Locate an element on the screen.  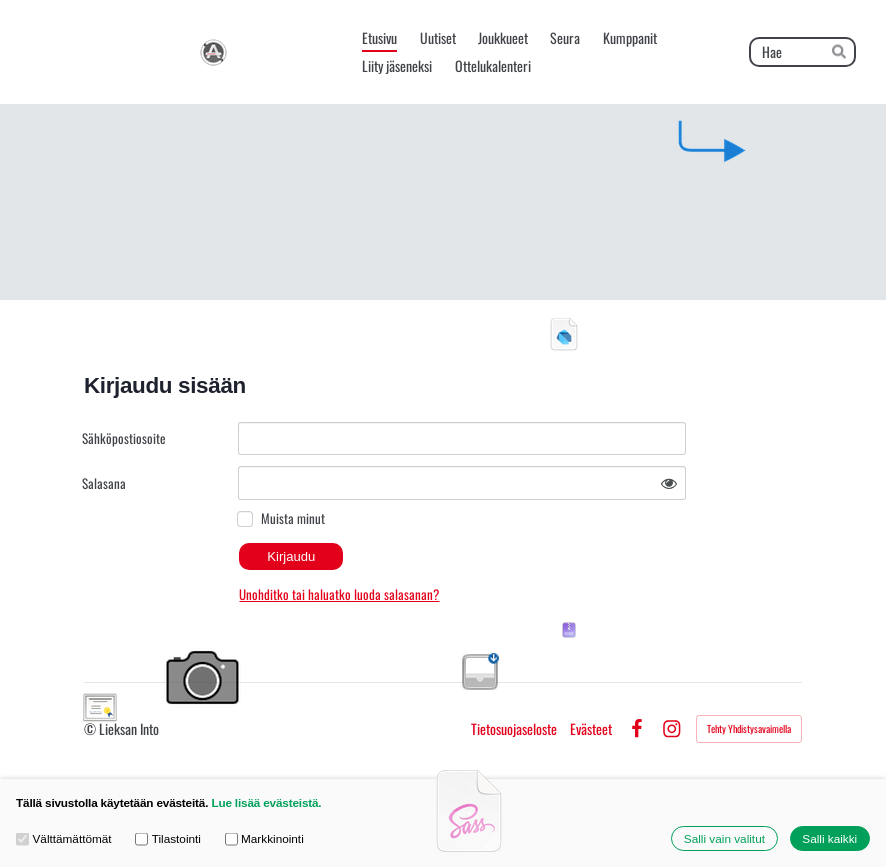
access your pictures folder in the sidebar is located at coordinates (202, 677).